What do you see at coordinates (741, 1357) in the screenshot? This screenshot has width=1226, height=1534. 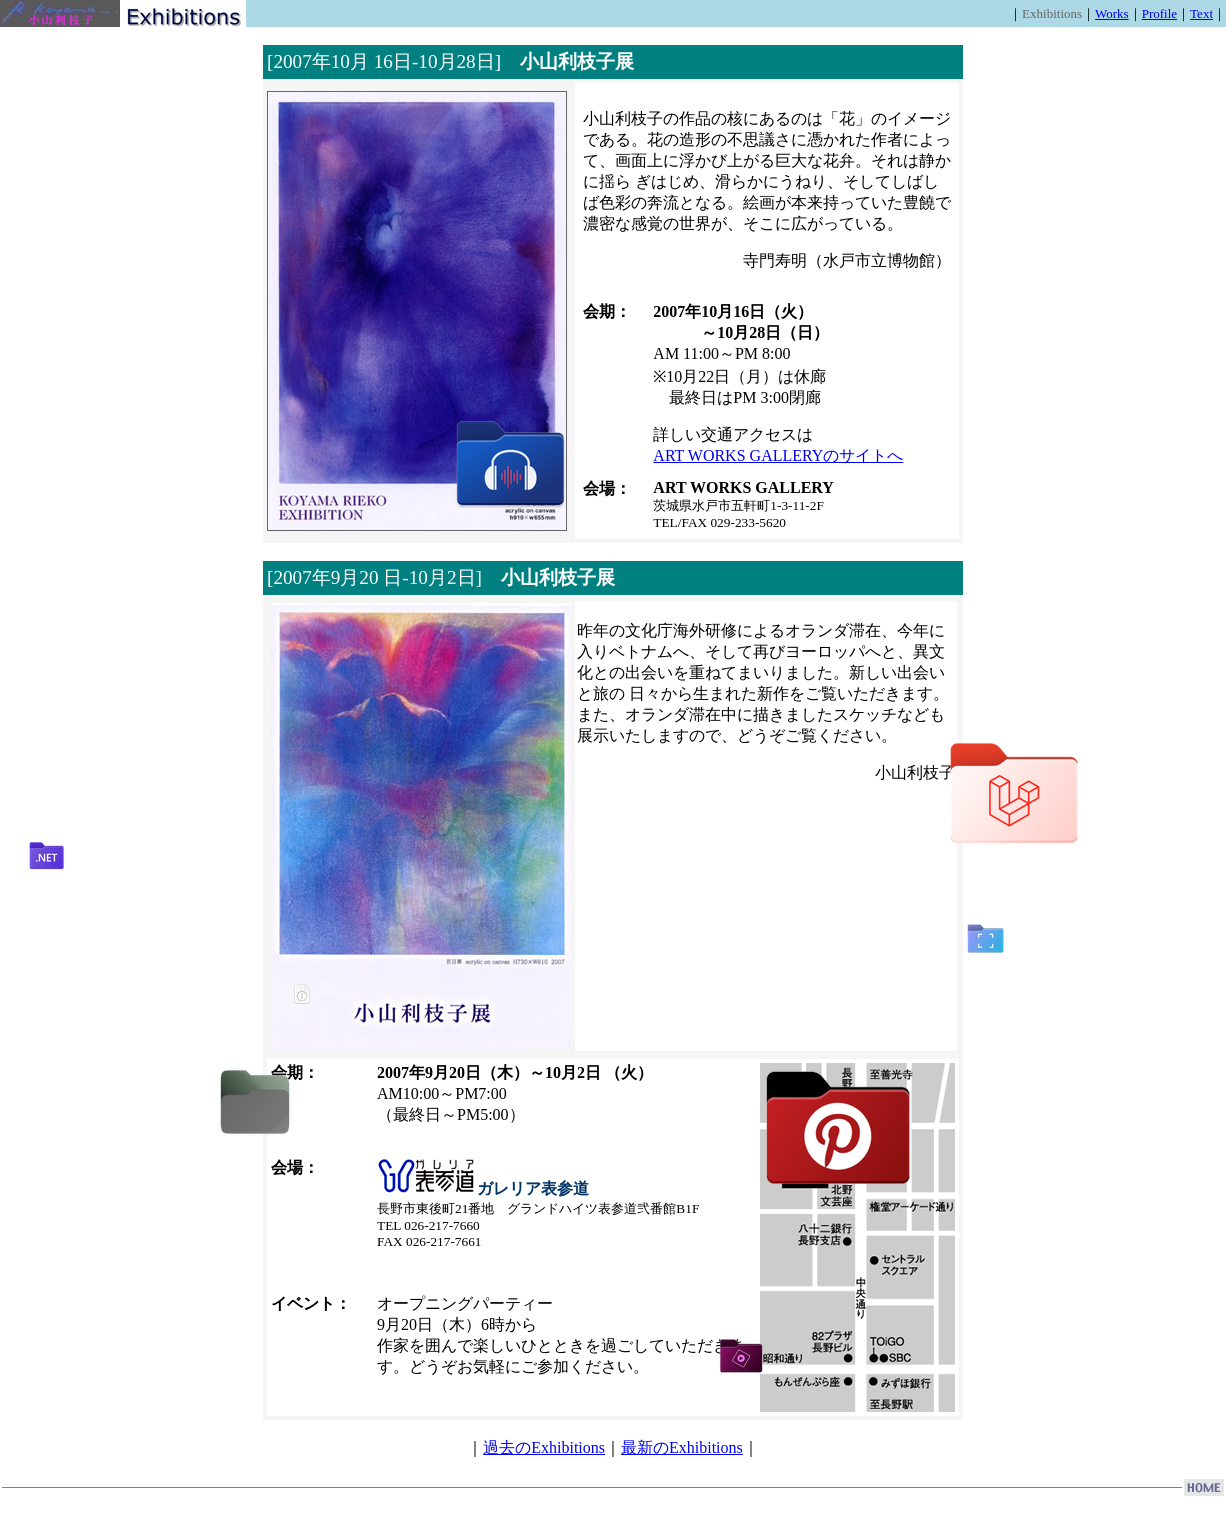 I see `open adobe premiere elements project folder` at bounding box center [741, 1357].